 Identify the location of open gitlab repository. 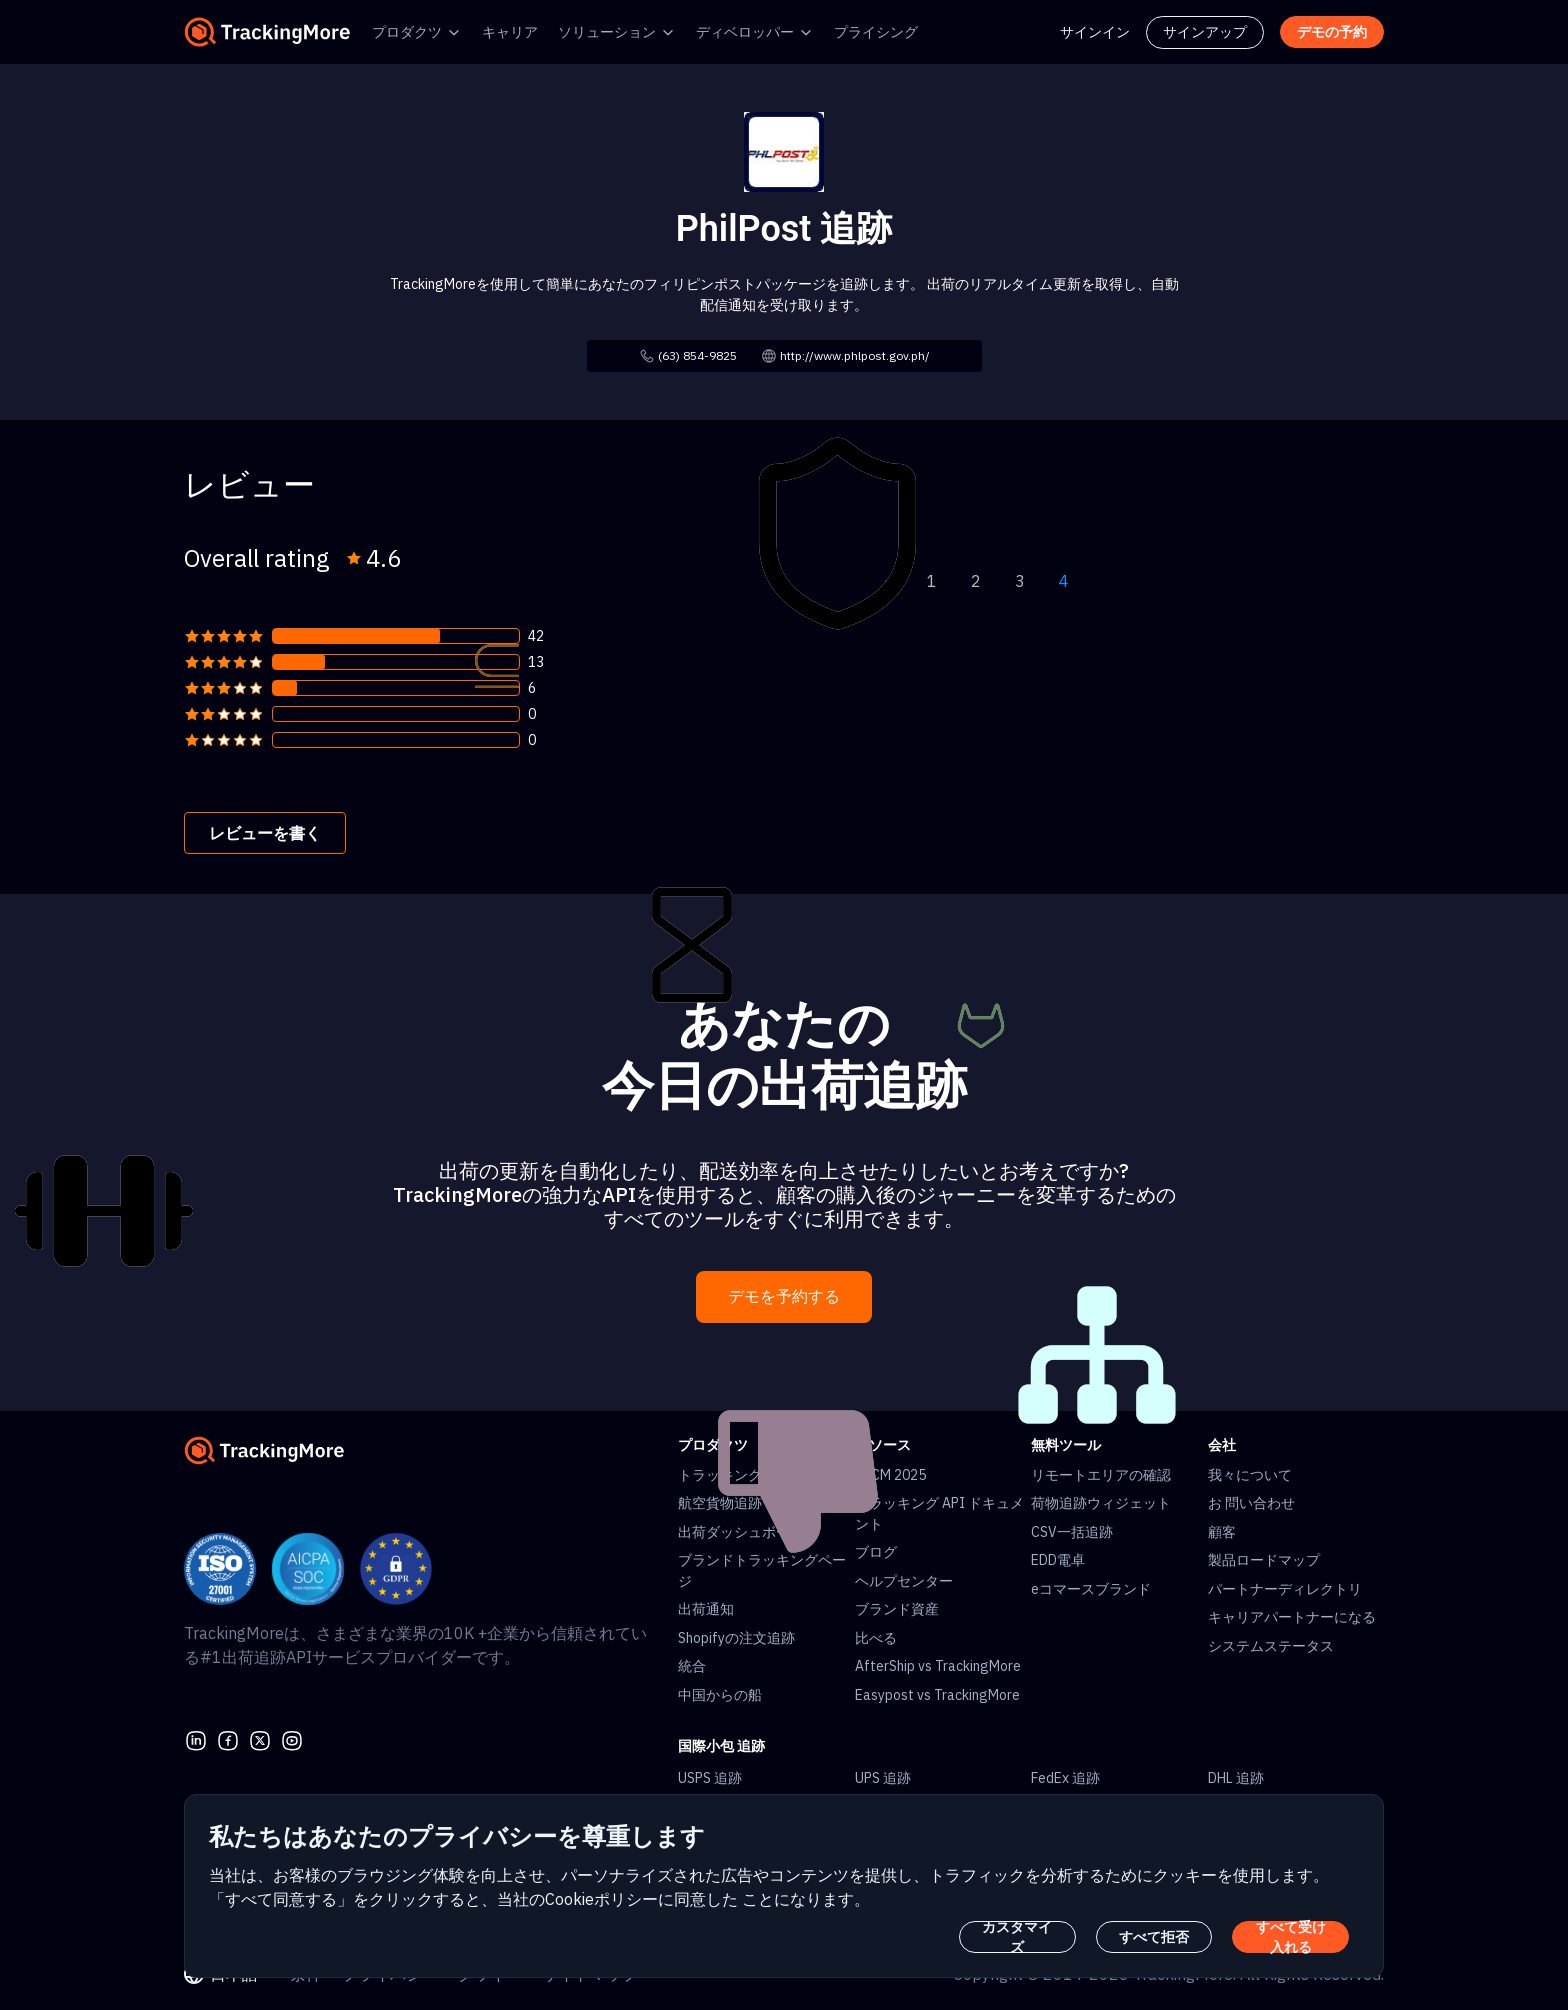
(981, 1025).